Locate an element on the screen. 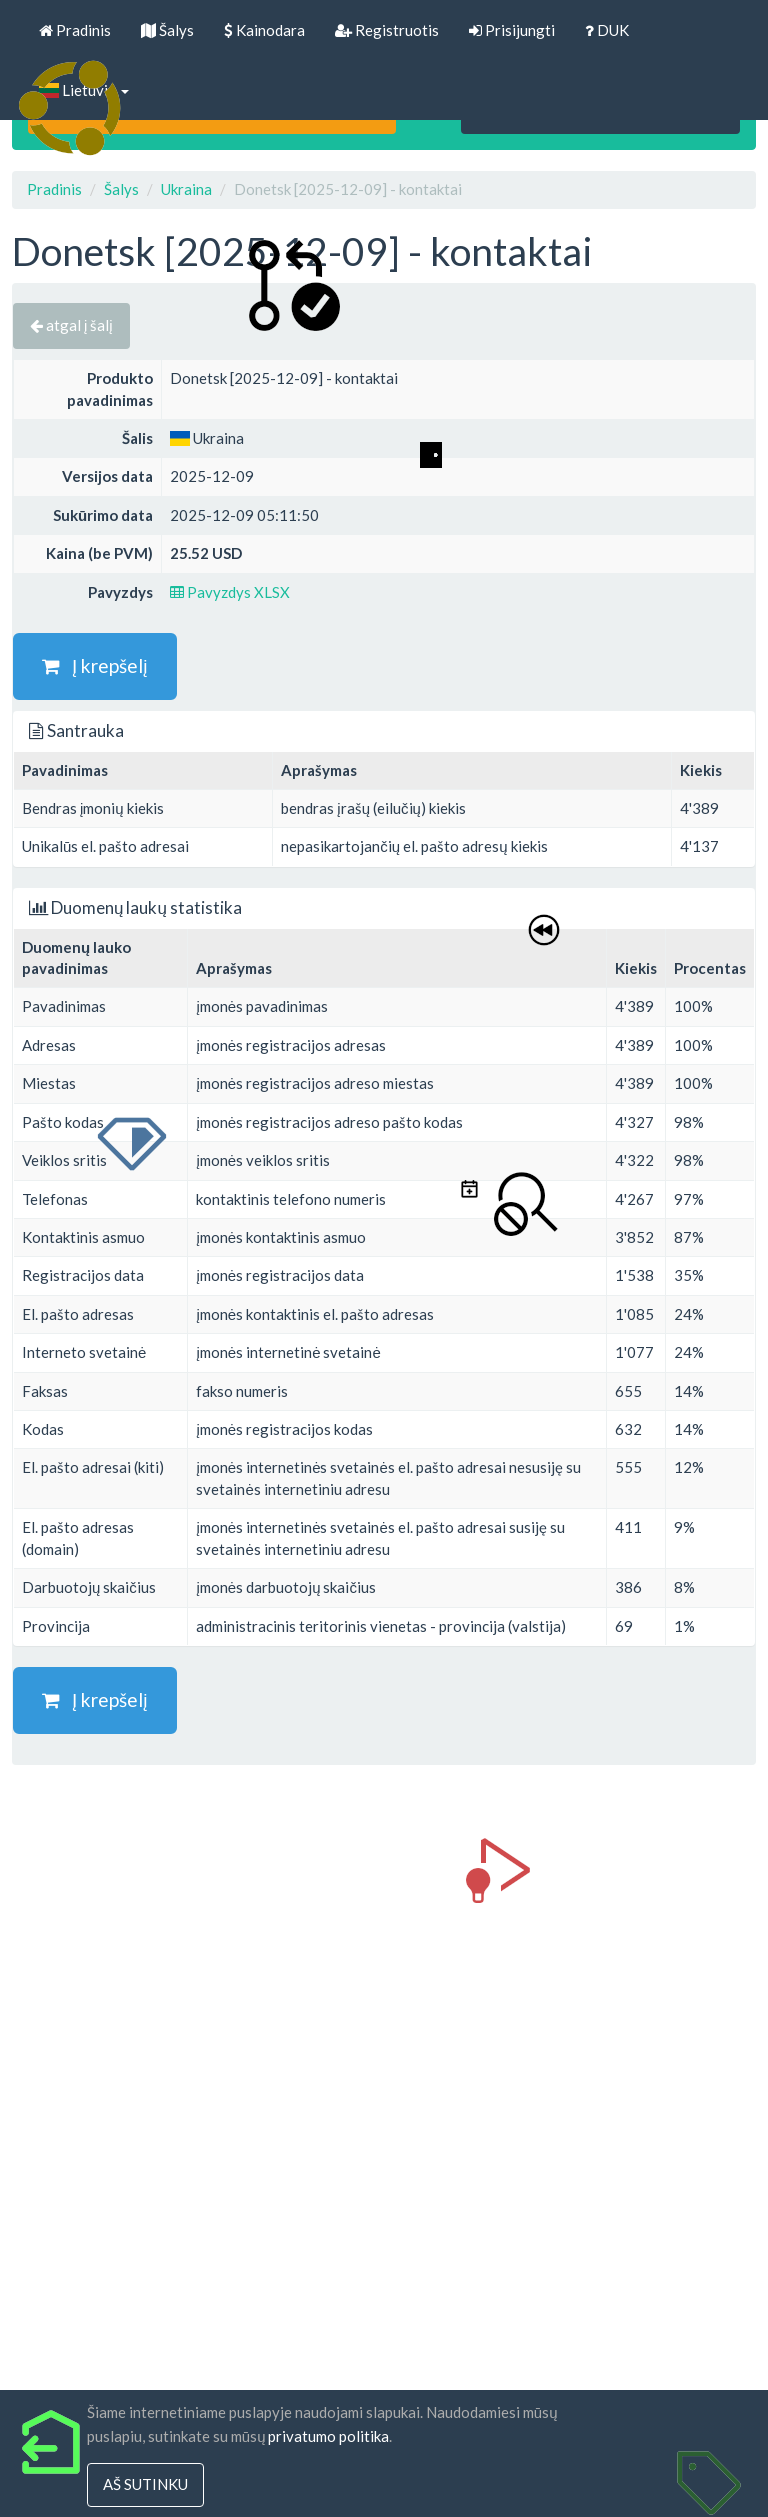 Image resolution: width=768 pixels, height=2517 pixels. stop or cancel the current search is located at coordinates (528, 1202).